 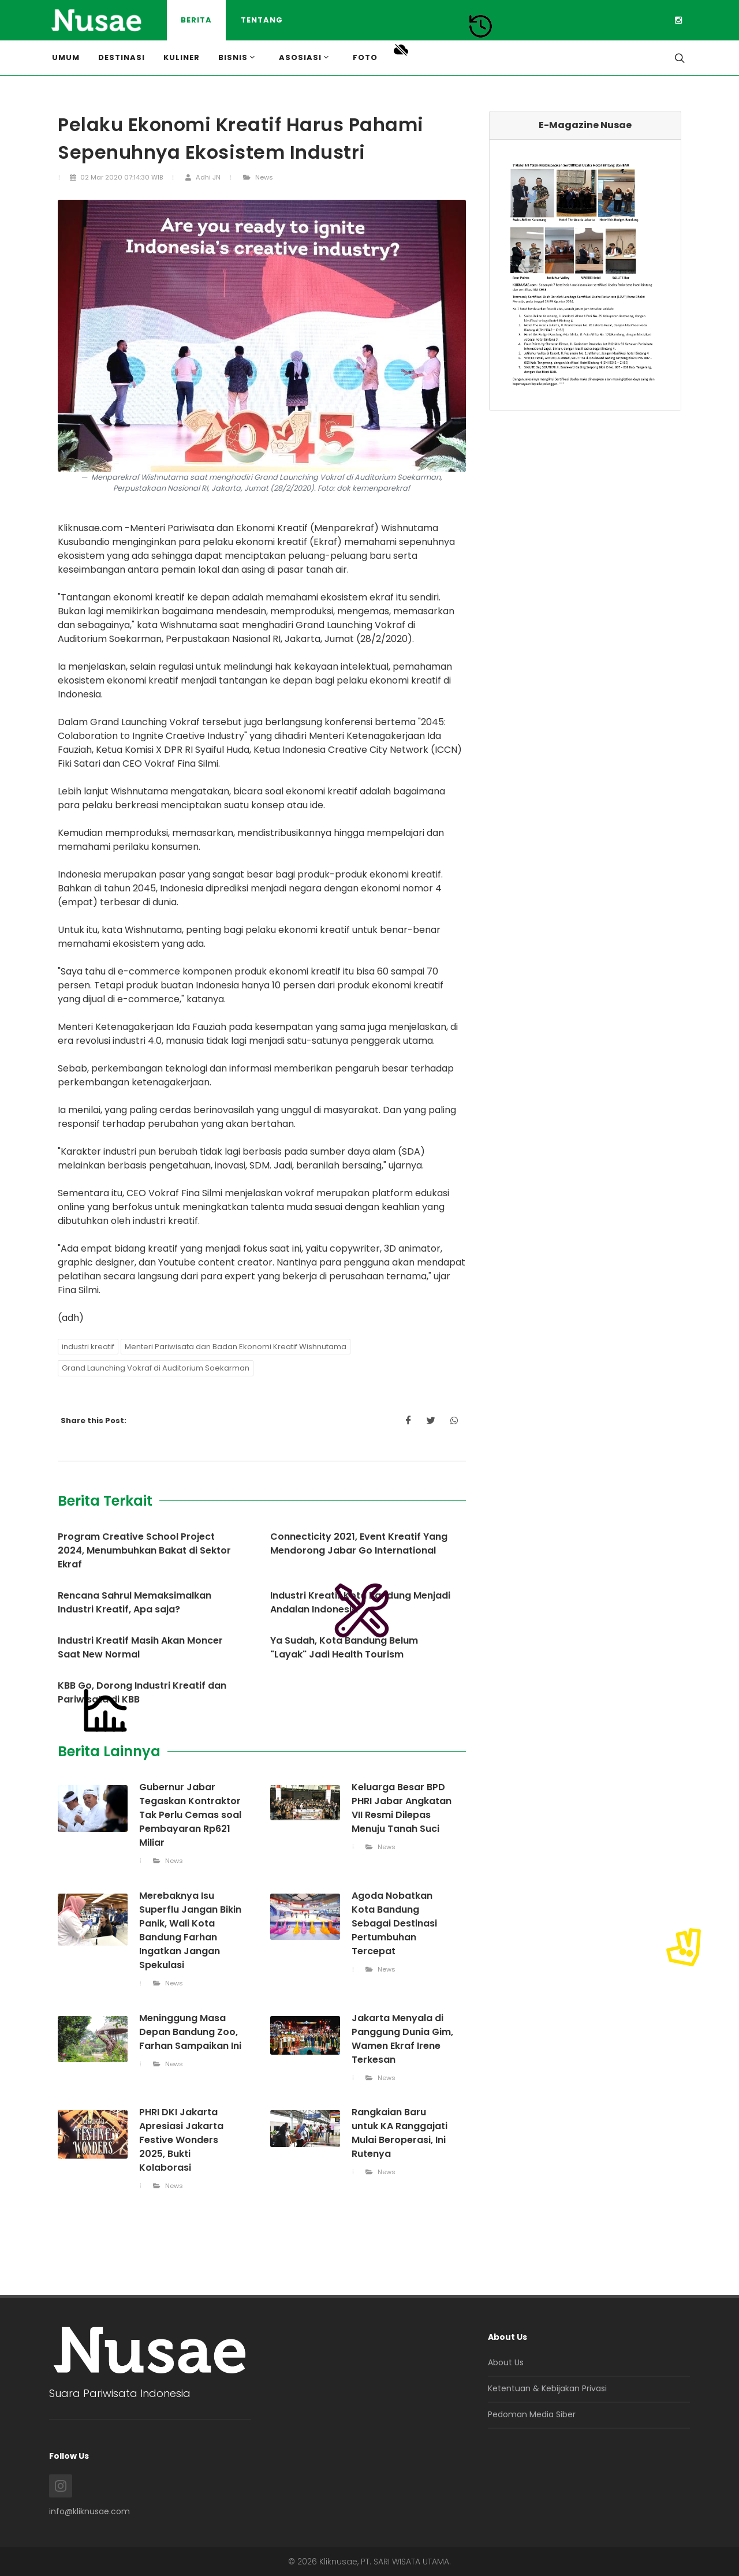 What do you see at coordinates (105, 1710) in the screenshot?
I see `view histogram or distribution chart` at bounding box center [105, 1710].